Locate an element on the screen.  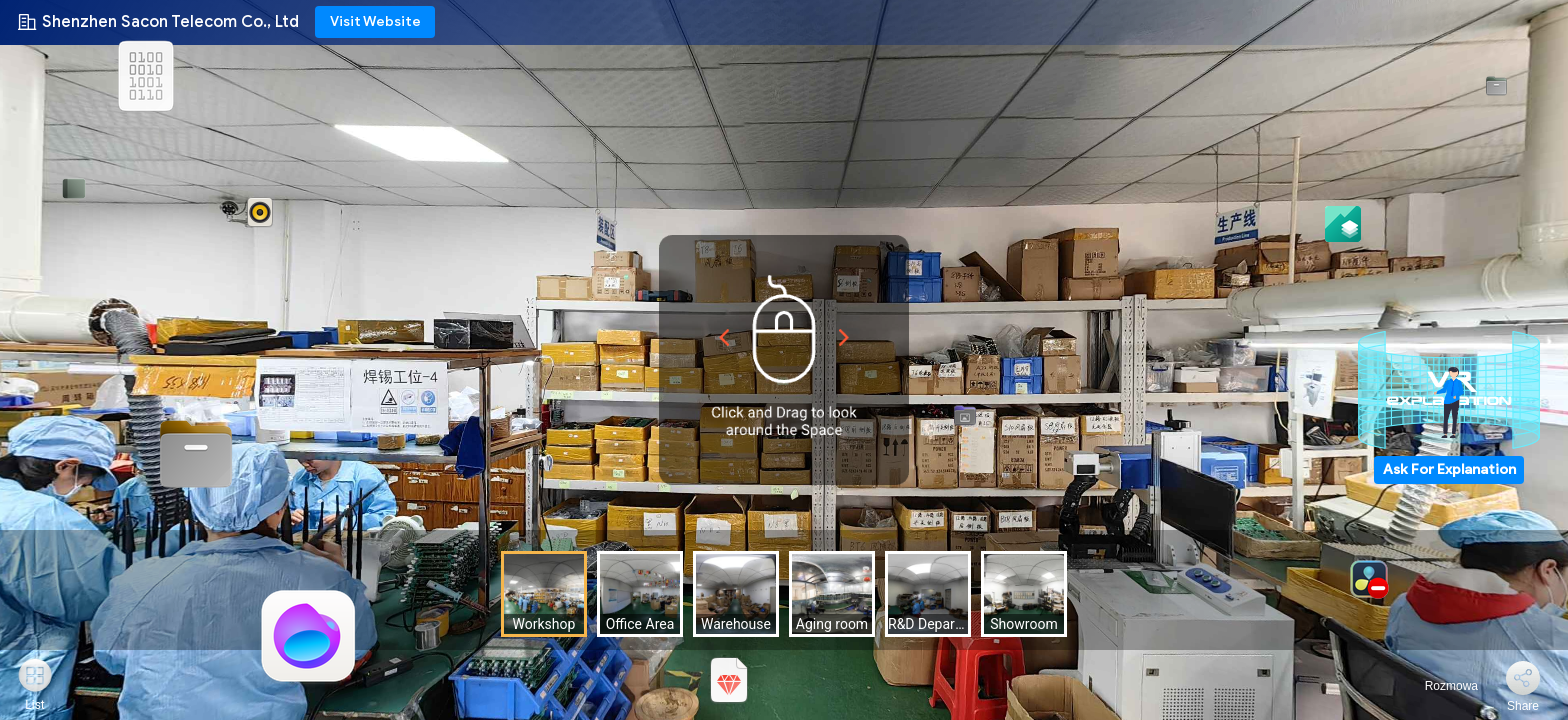
open file manager application is located at coordinates (1496, 85).